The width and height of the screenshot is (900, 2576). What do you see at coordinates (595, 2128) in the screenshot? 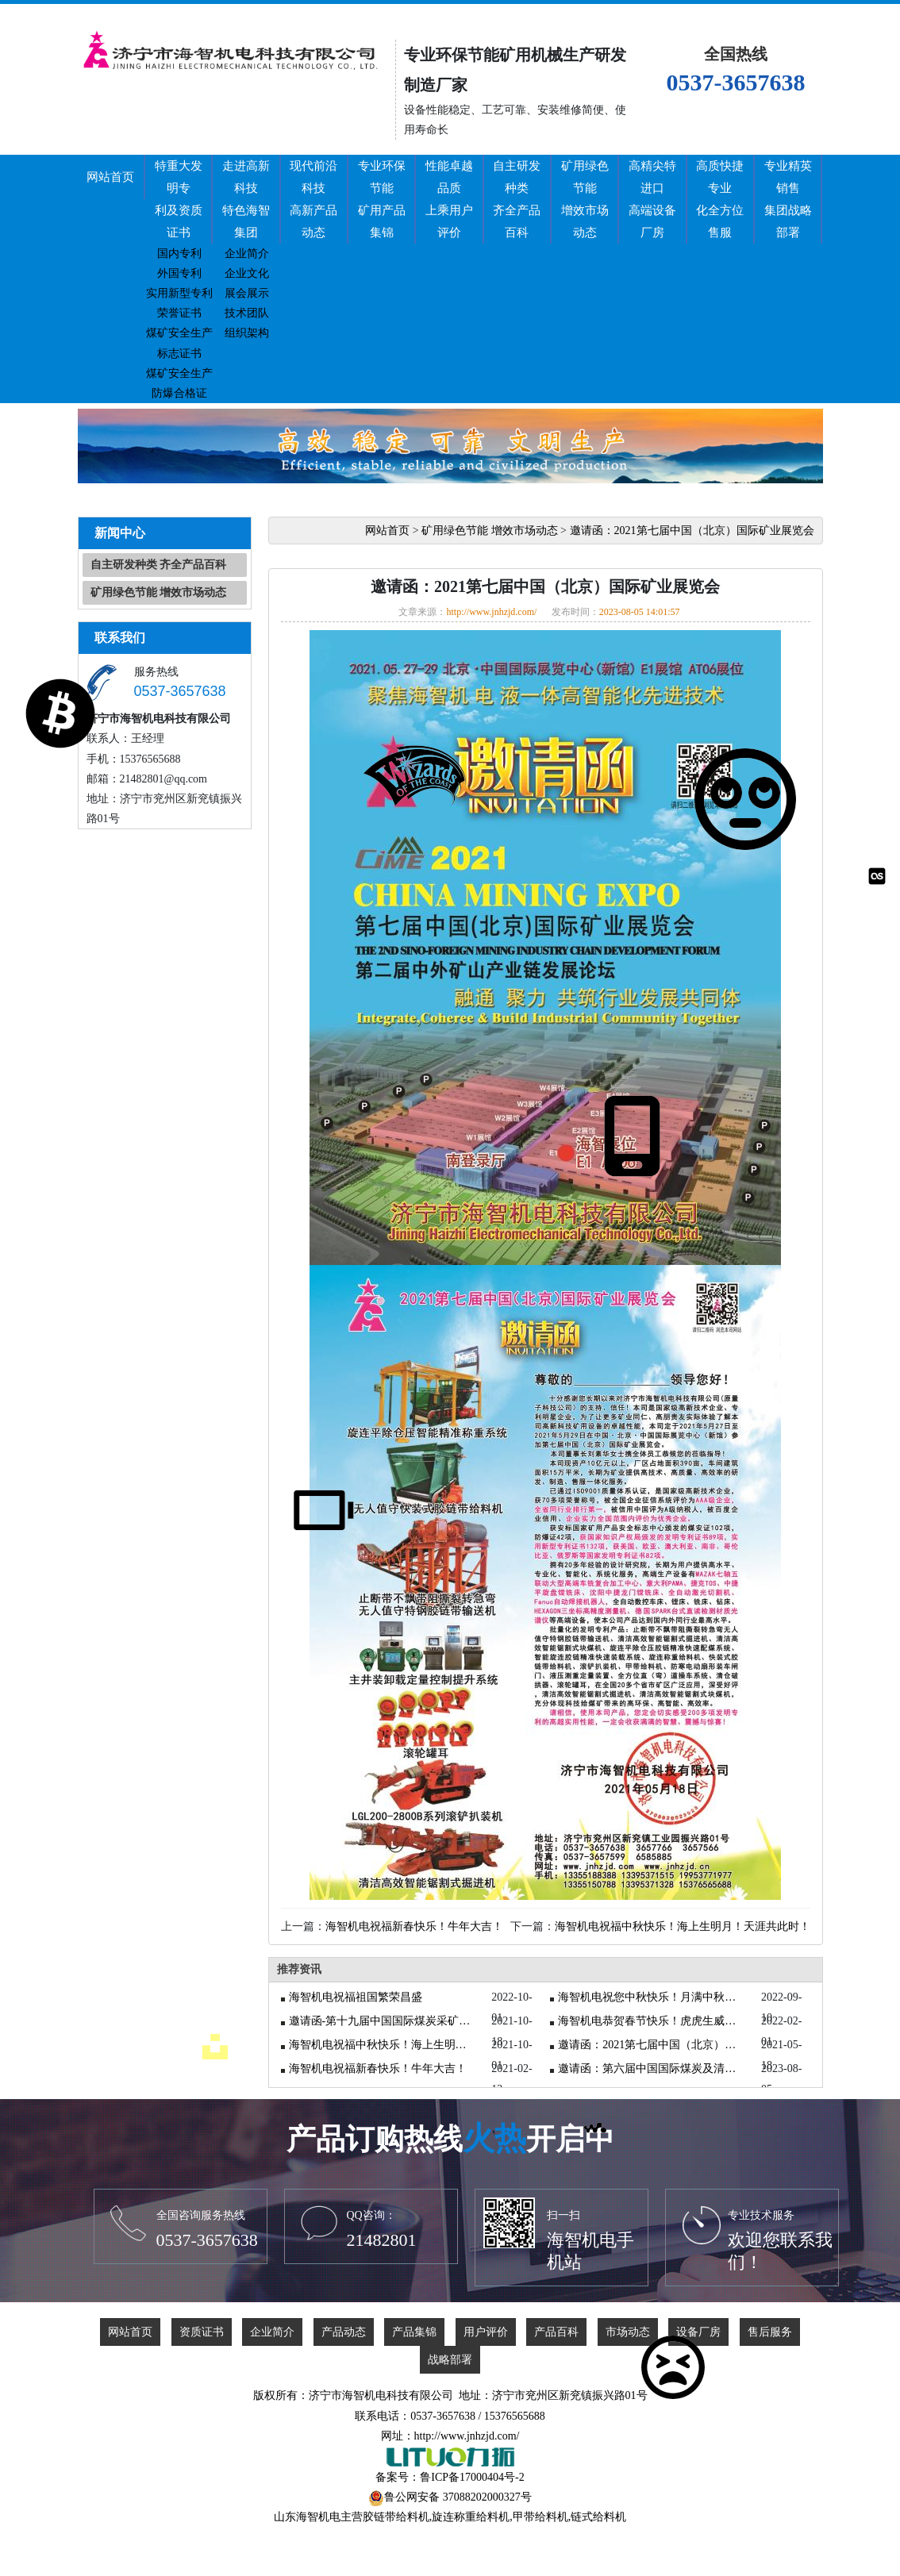
I see `Sony Walkman brand logo` at bounding box center [595, 2128].